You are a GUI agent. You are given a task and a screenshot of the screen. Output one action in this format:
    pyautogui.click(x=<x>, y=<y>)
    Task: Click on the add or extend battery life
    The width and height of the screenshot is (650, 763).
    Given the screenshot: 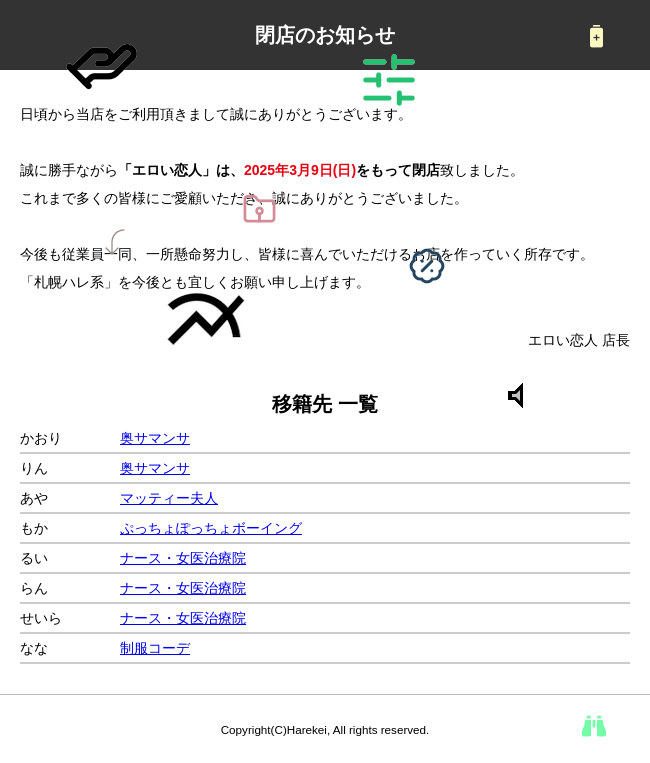 What is the action you would take?
    pyautogui.click(x=596, y=36)
    